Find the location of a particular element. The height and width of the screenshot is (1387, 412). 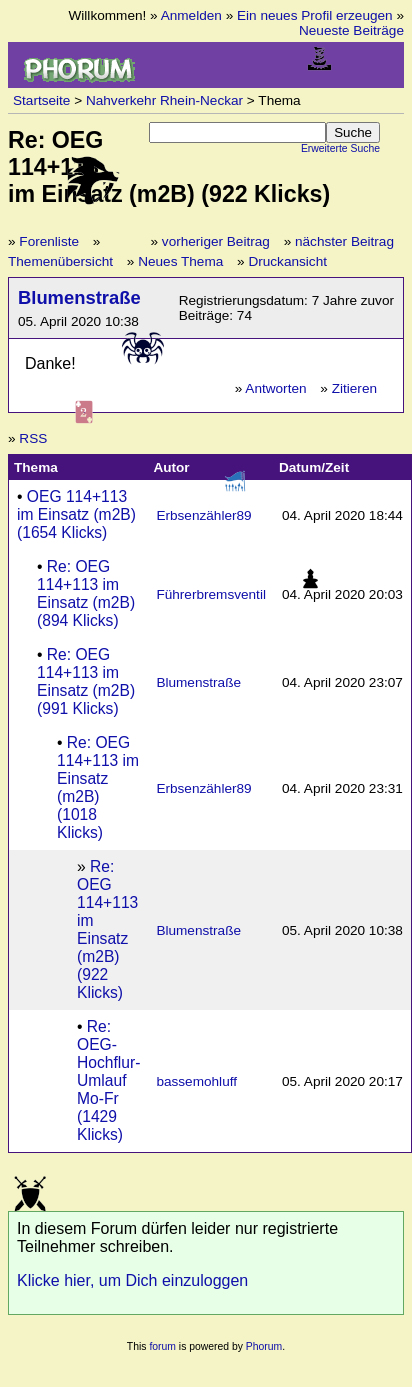

access combat or battle features is located at coordinates (30, 1194).